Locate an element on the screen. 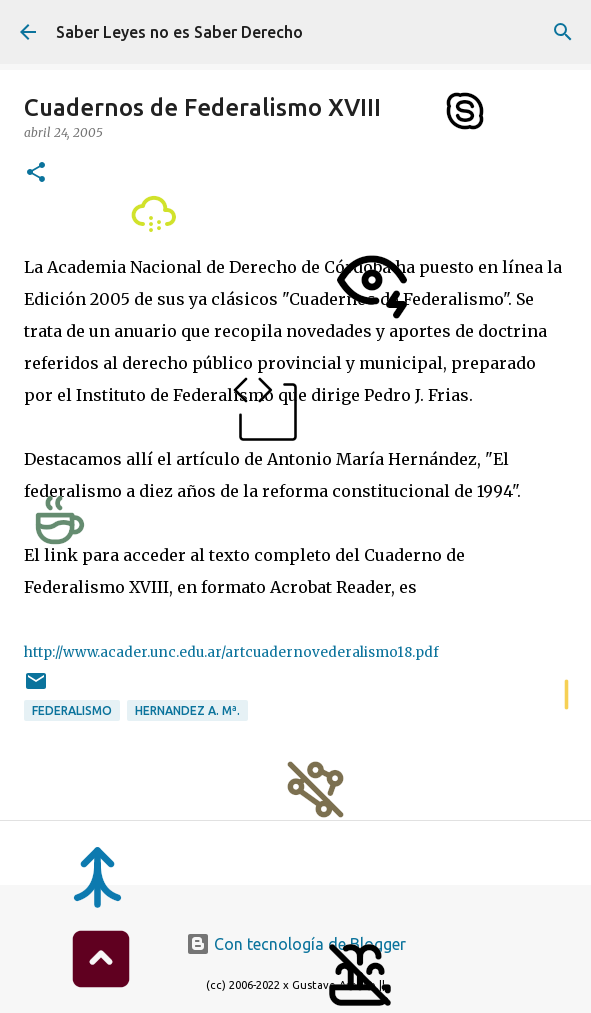  merge two branches or paths together is located at coordinates (97, 877).